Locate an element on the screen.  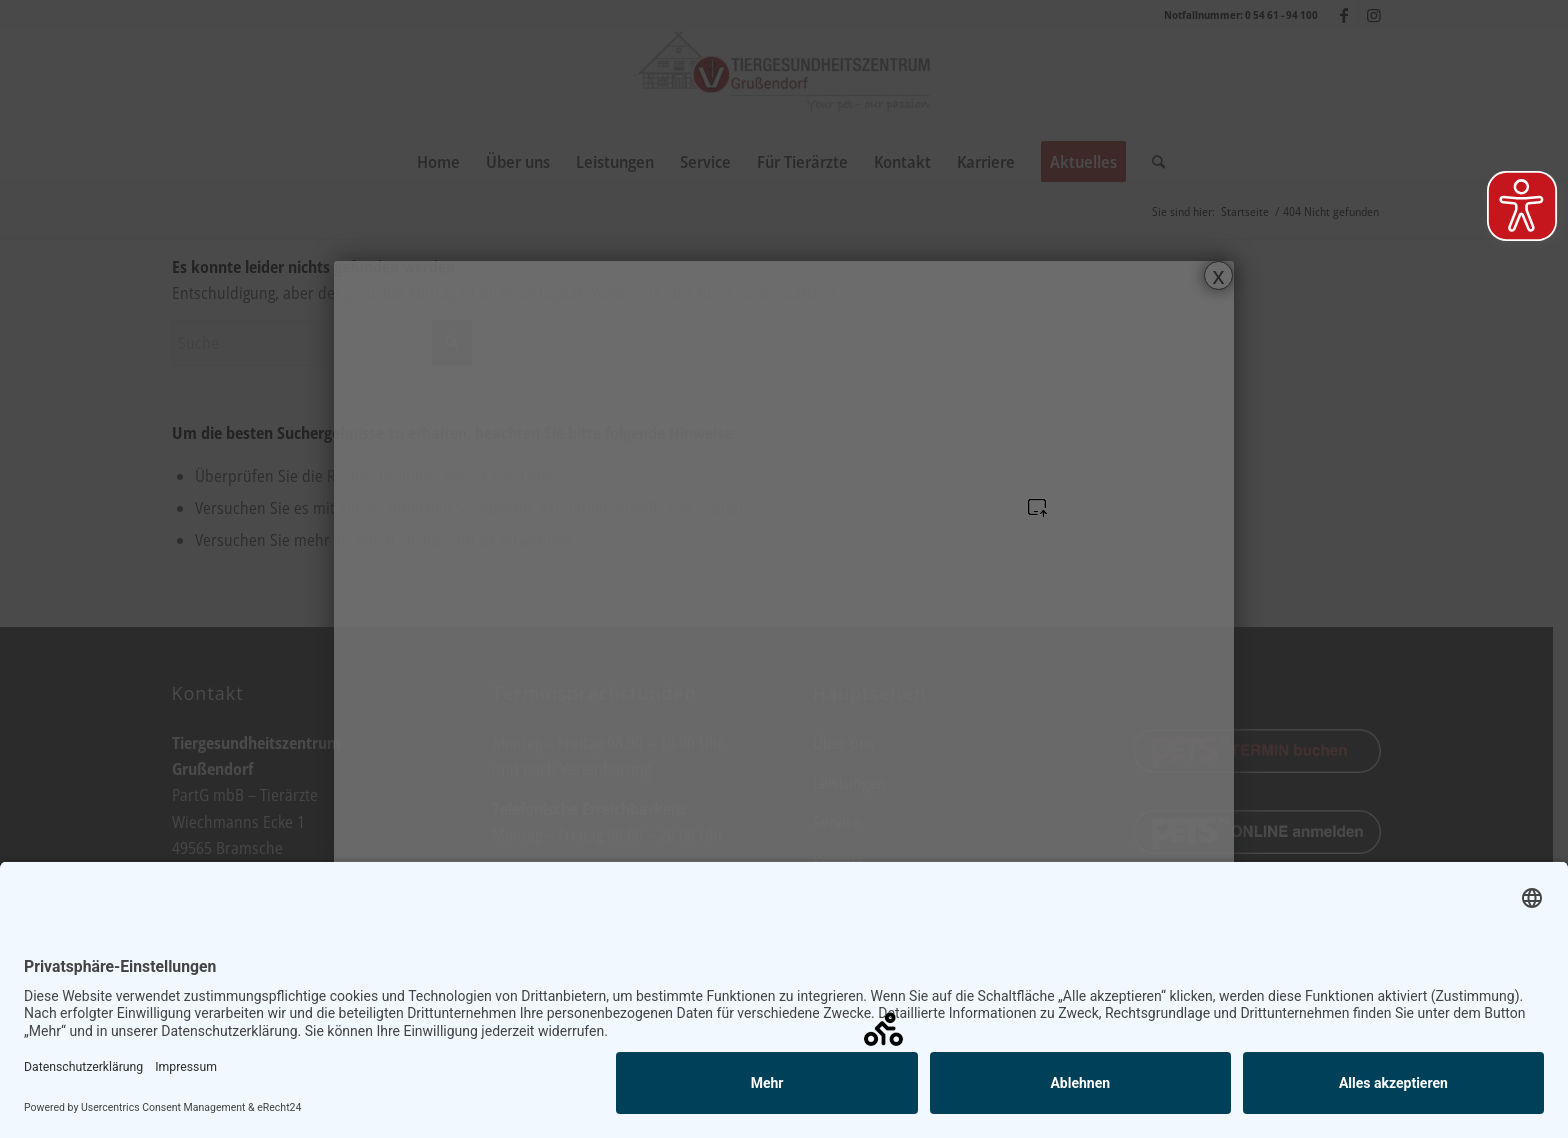
upload content to tablet device is located at coordinates (1037, 507).